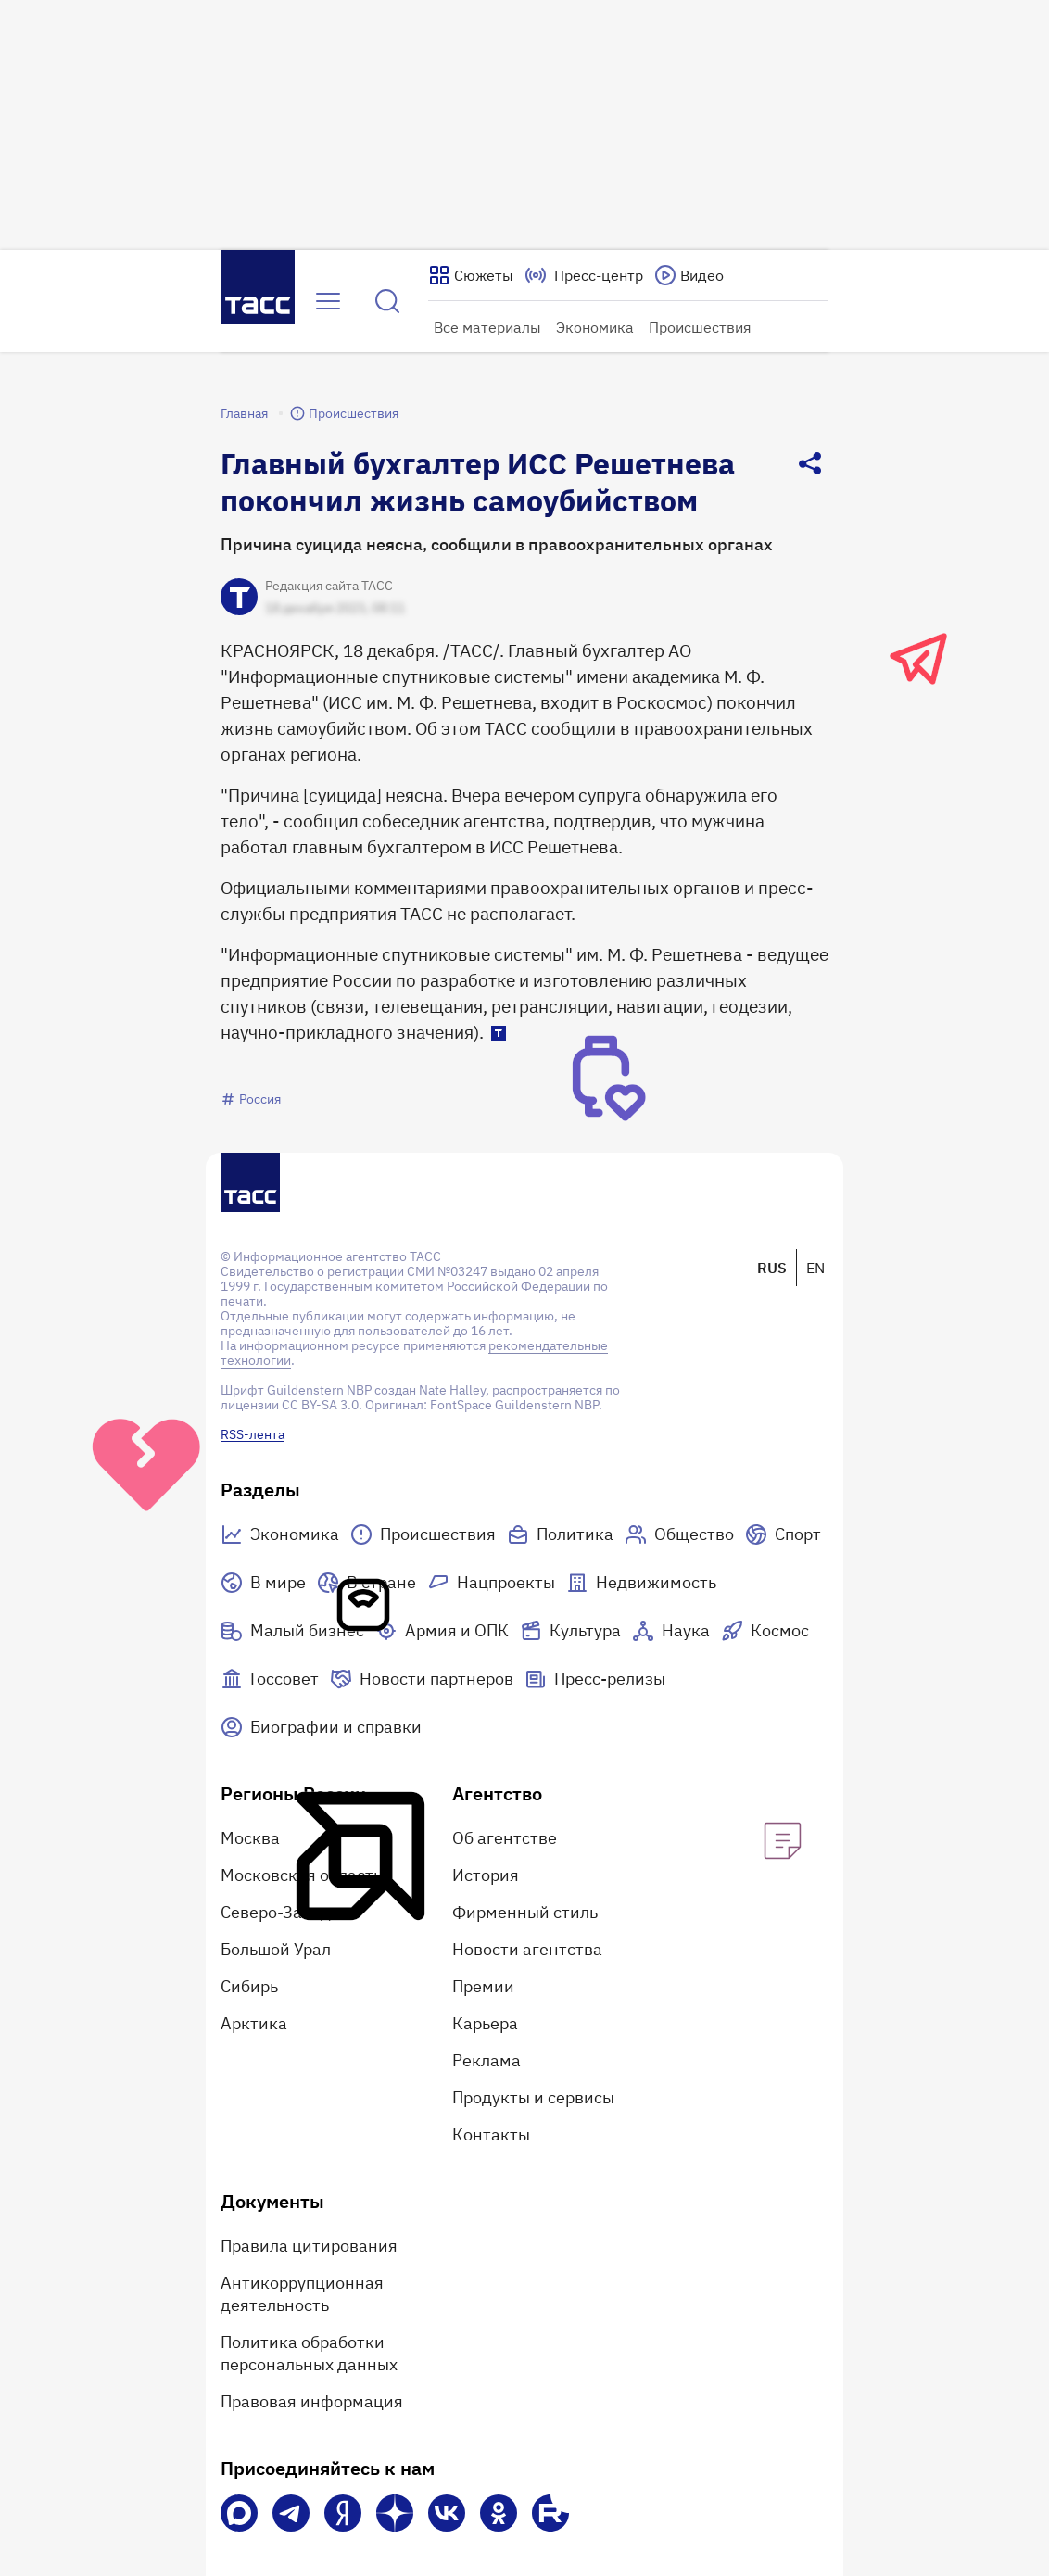 The height and width of the screenshot is (2576, 1049). Describe the element at coordinates (363, 1605) in the screenshot. I see `view weight or measurement data` at that location.